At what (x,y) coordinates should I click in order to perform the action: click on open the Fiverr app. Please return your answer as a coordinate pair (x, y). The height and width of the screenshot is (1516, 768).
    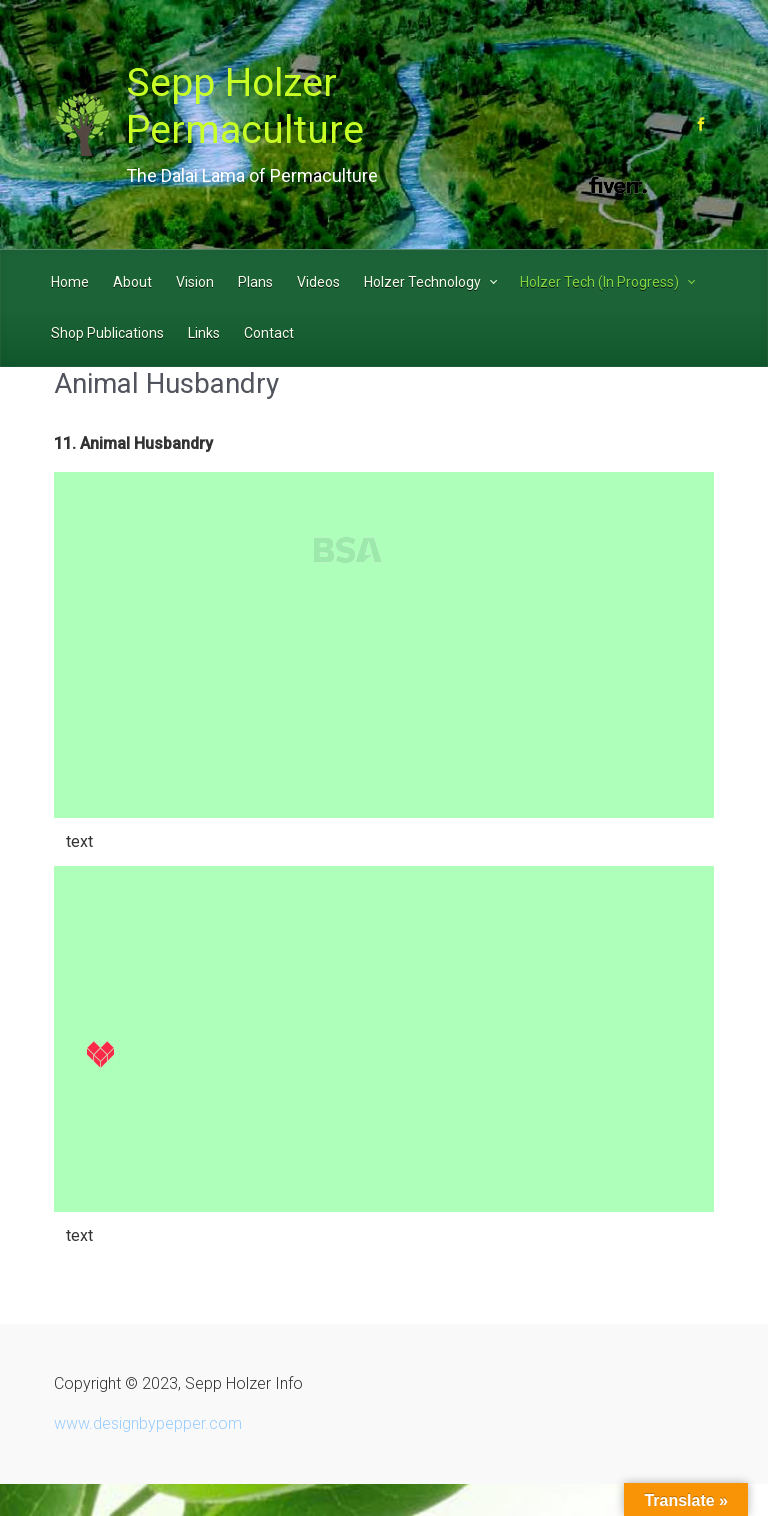
    Looking at the image, I should click on (618, 185).